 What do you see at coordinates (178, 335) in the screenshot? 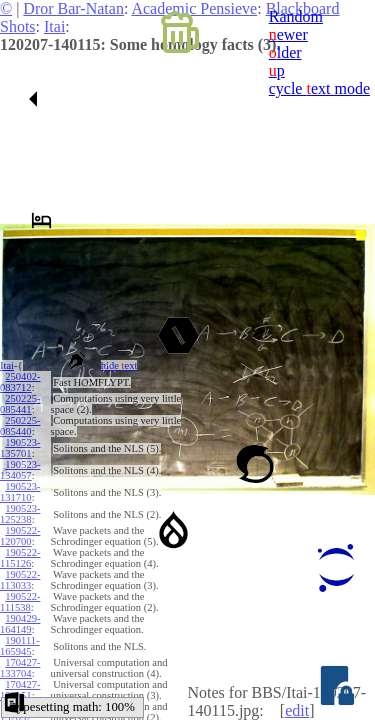
I see `open system settings` at bounding box center [178, 335].